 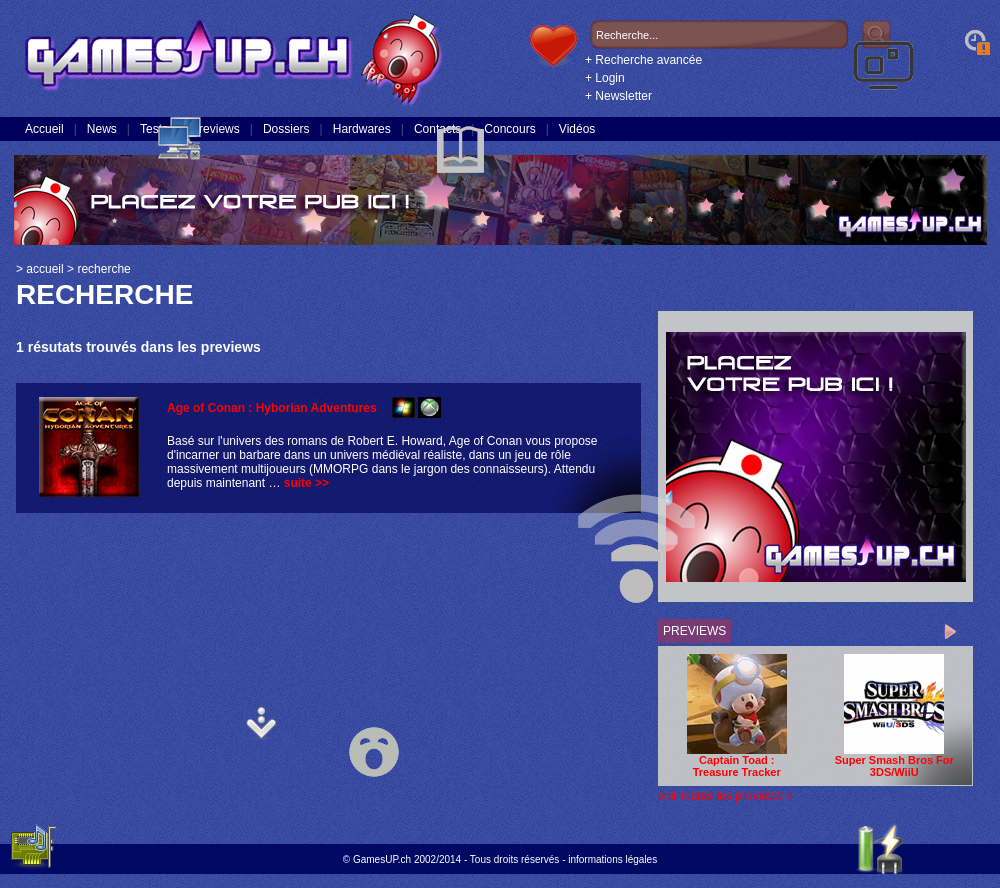 I want to click on indicates moderate wireless signal strength, so click(x=636, y=544).